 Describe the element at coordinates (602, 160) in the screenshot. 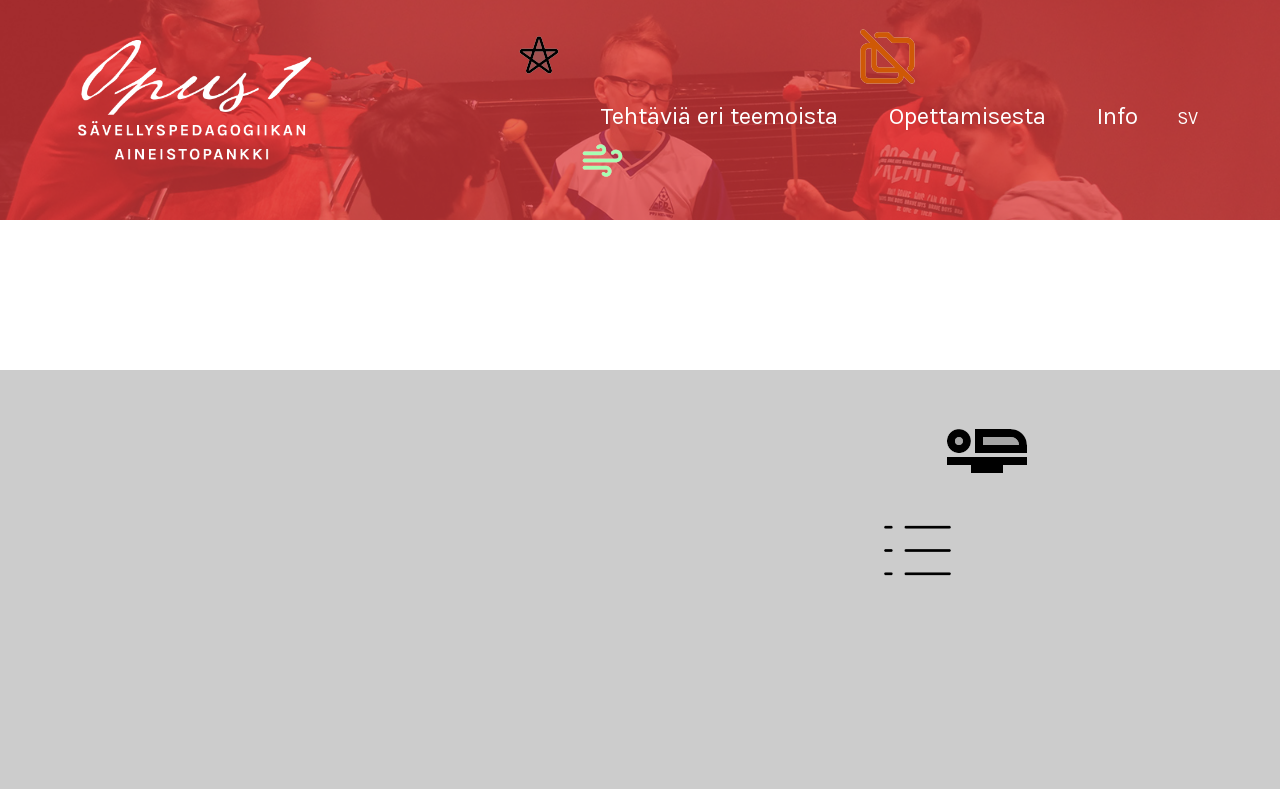

I see `indicates current wind conditions in weather display` at that location.